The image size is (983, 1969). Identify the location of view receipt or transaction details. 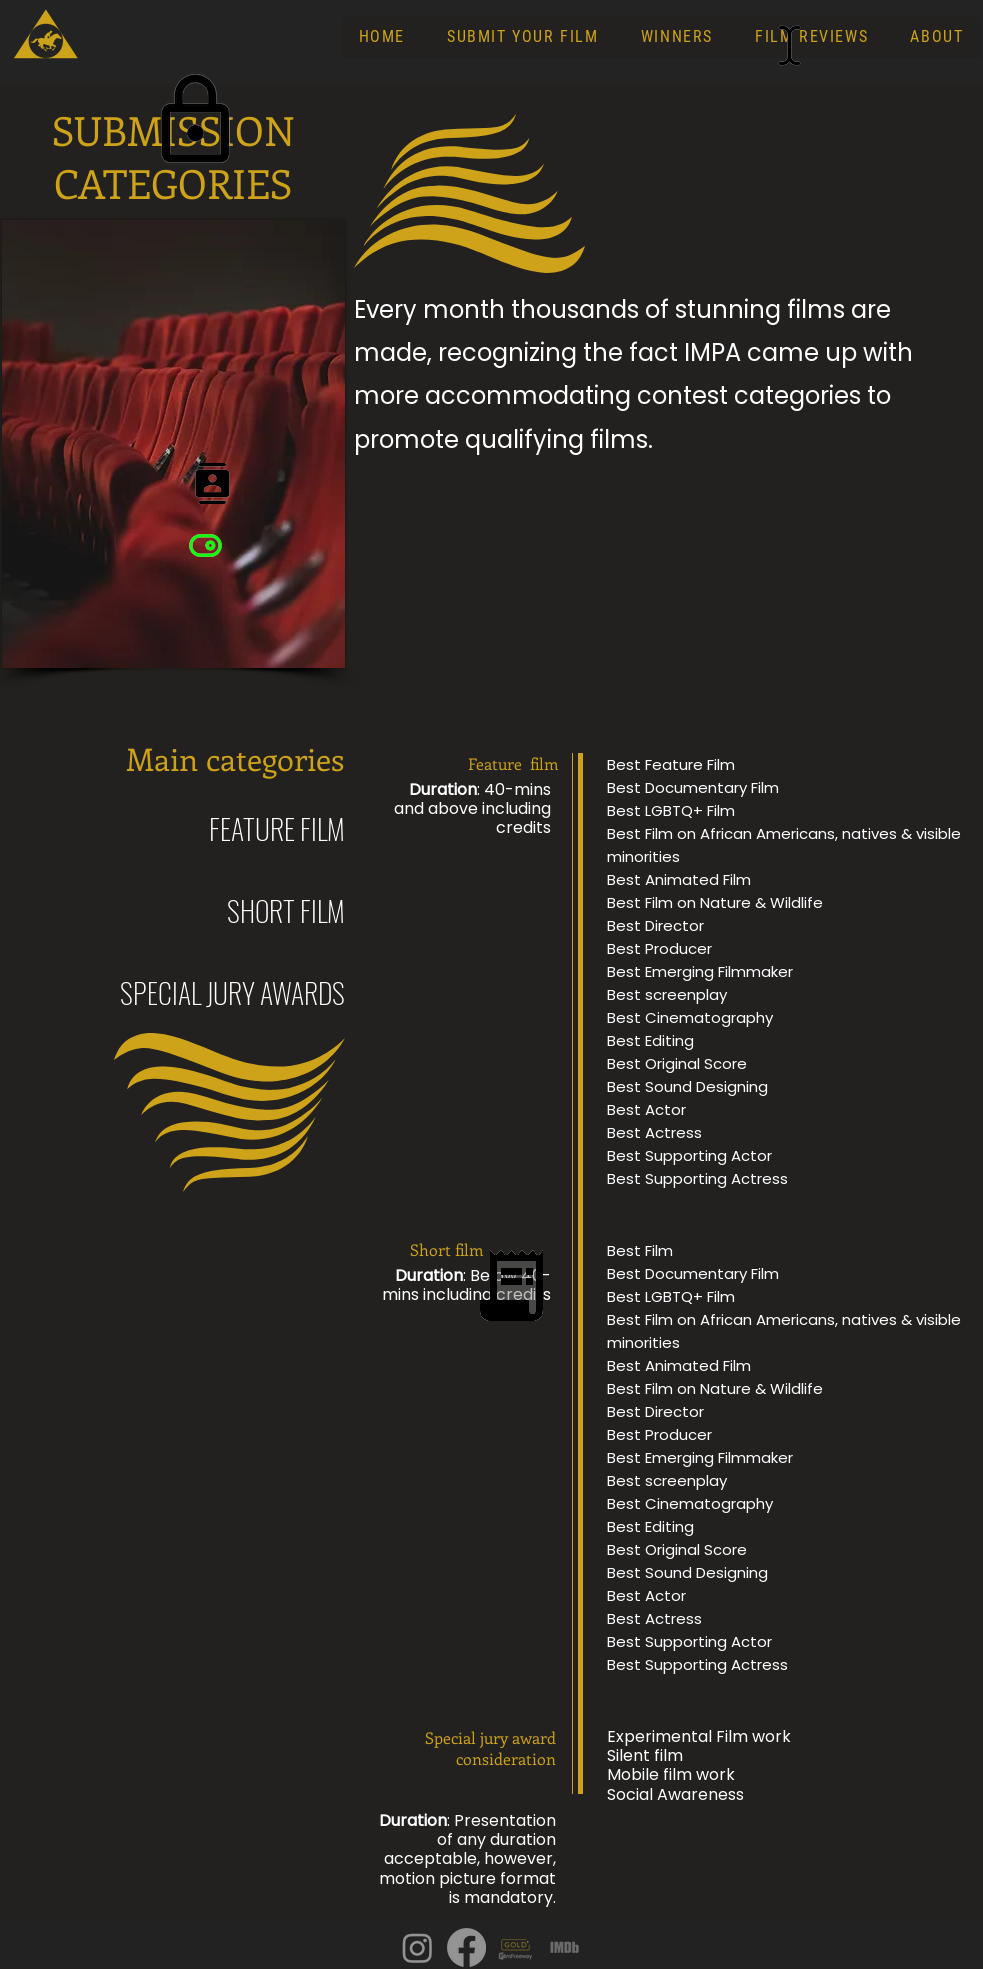
(511, 1285).